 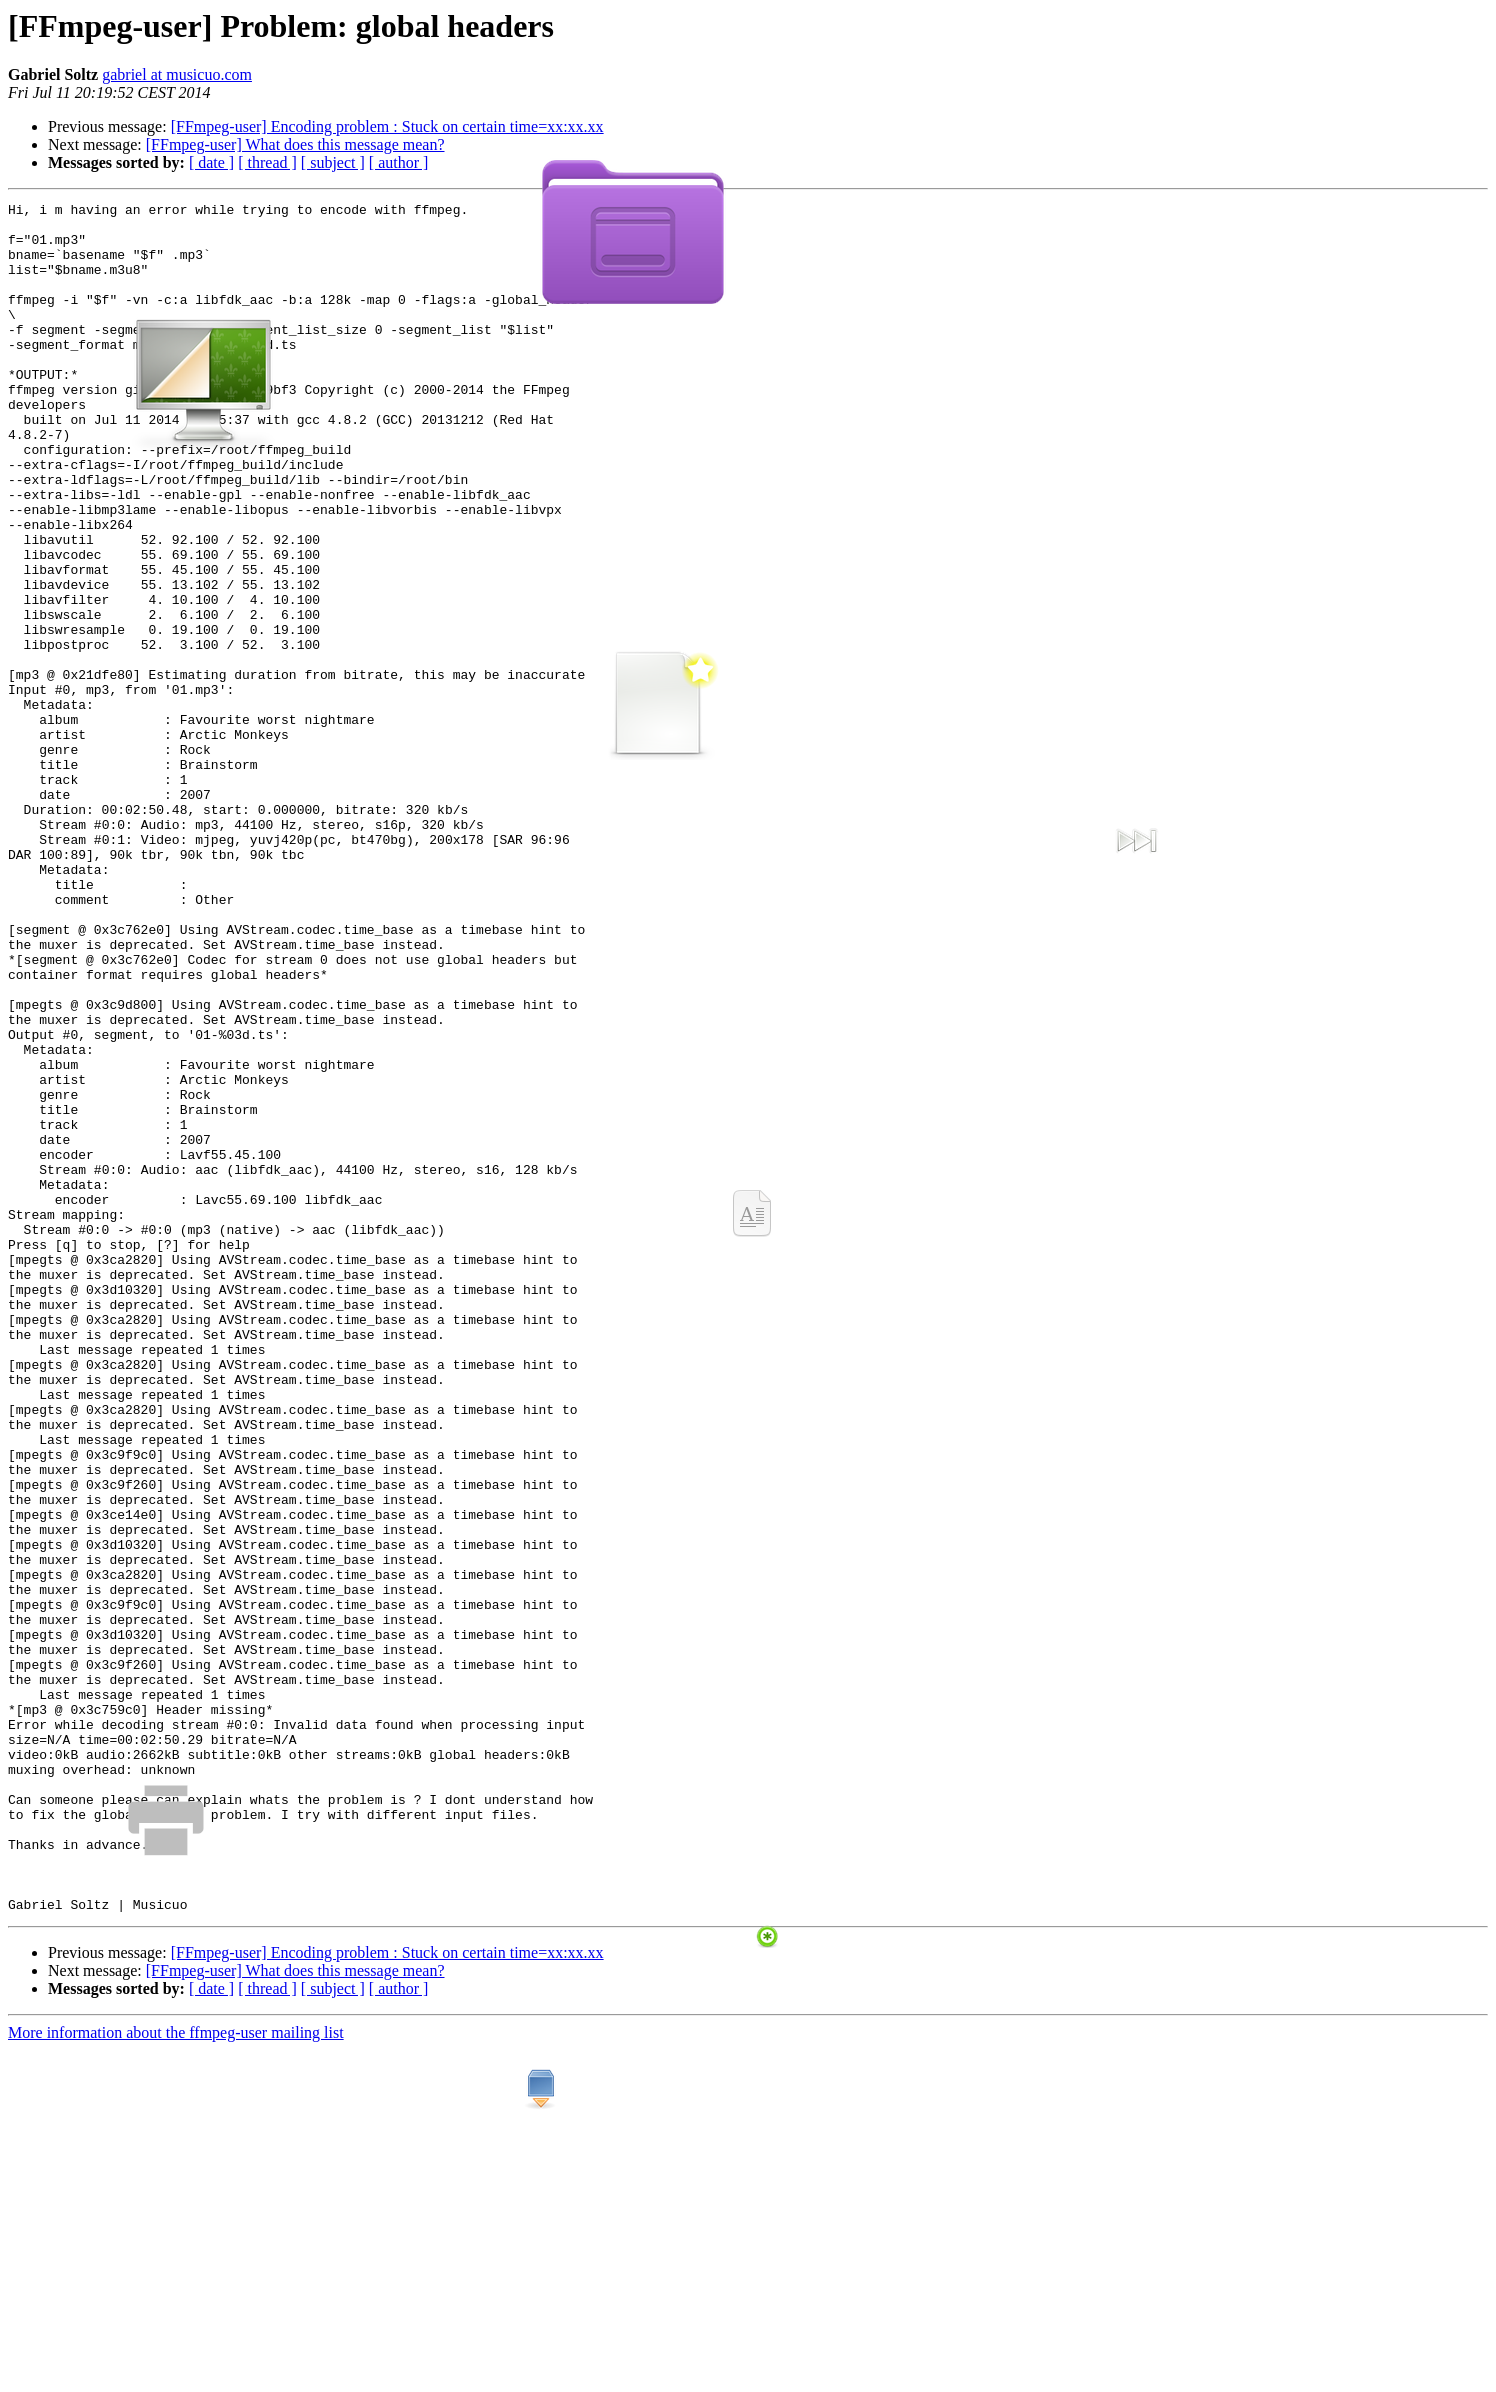 I want to click on indicates a generic or unspecified item type, so click(x=767, y=1936).